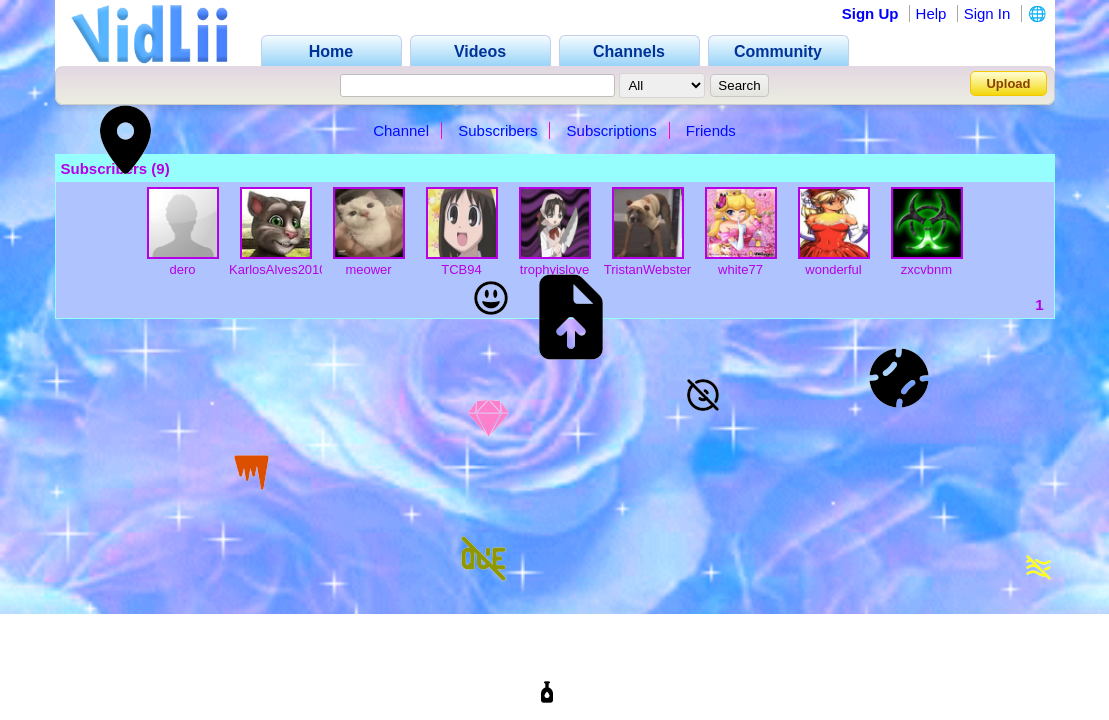 This screenshot has width=1109, height=720. Describe the element at coordinates (547, 692) in the screenshot. I see `indicates liquid medication or dosage` at that location.